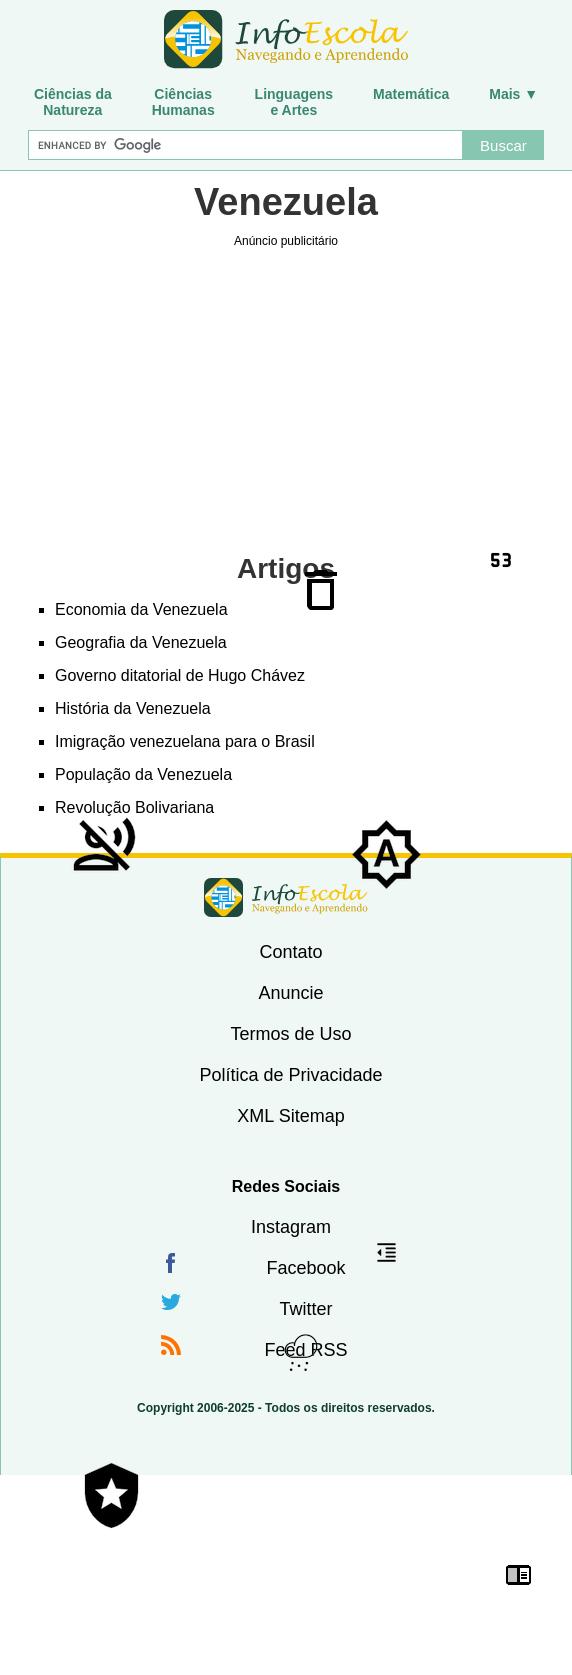  What do you see at coordinates (104, 845) in the screenshot?
I see `mute voice narration or screen reader` at bounding box center [104, 845].